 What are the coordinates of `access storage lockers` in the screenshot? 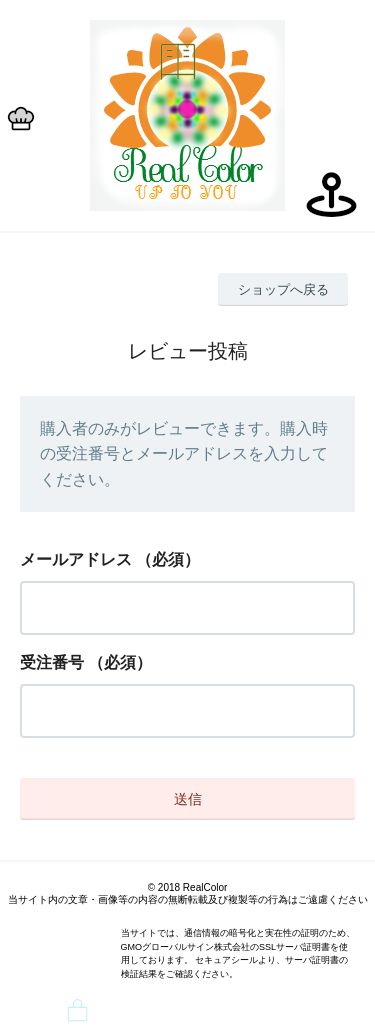 It's located at (178, 61).